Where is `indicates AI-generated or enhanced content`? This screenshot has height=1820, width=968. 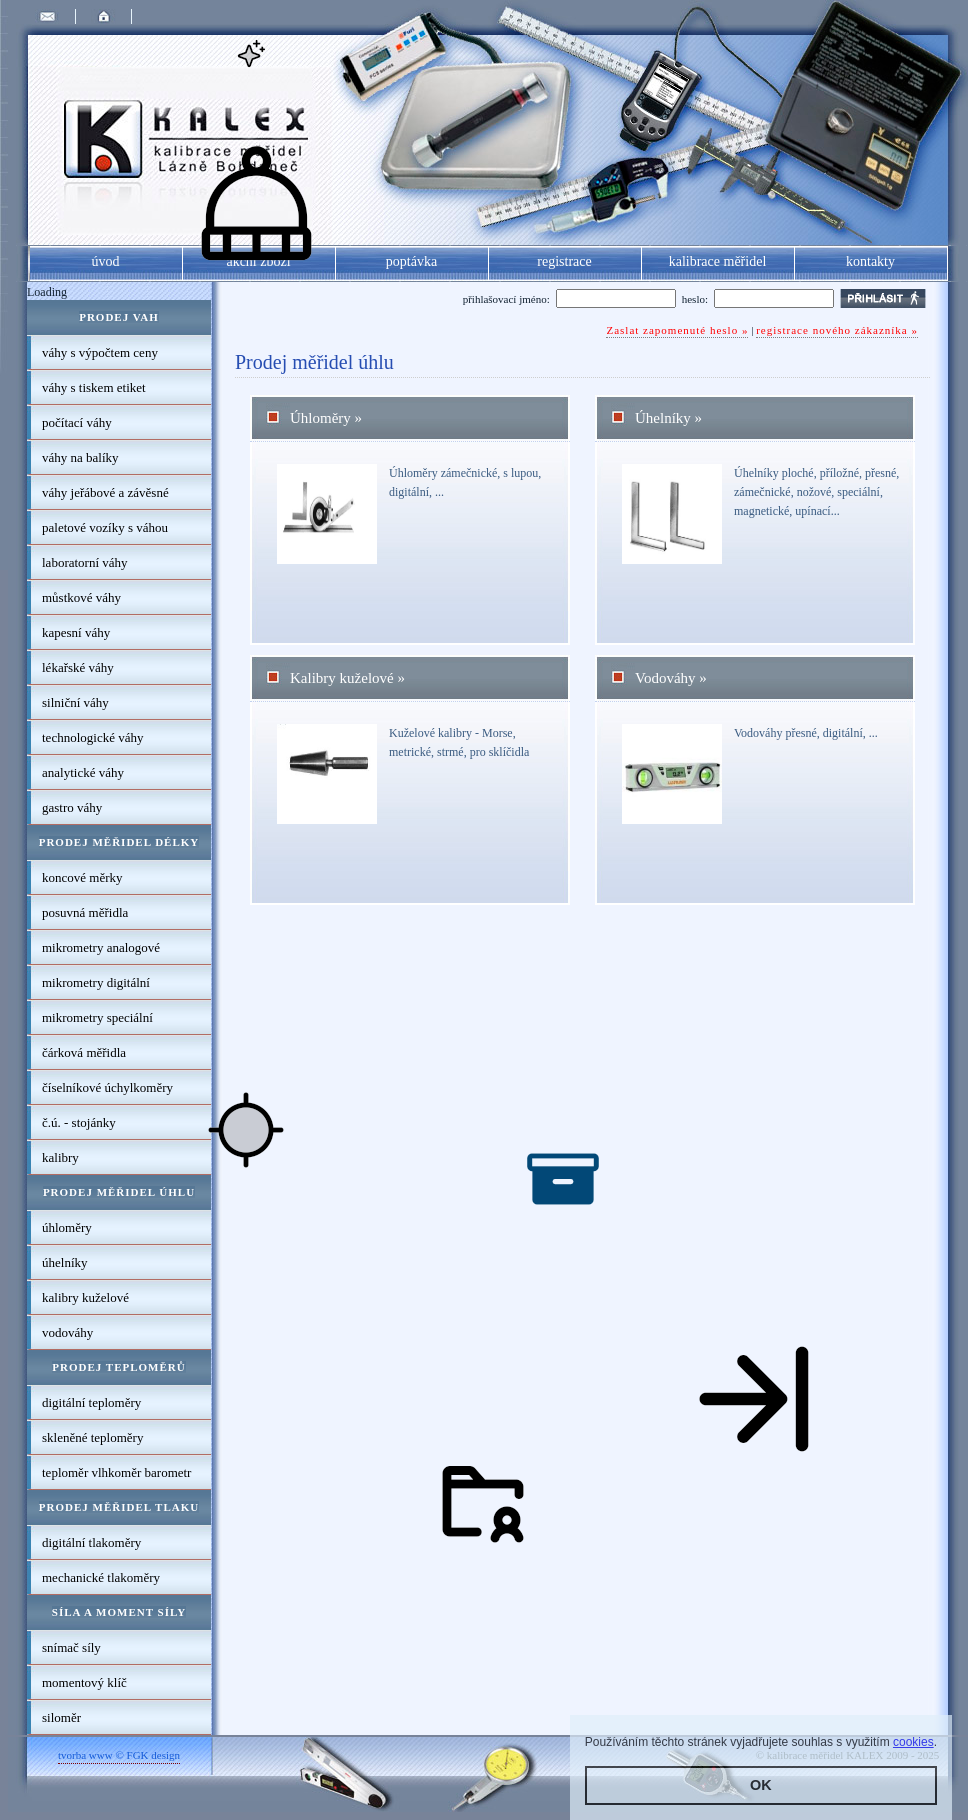
indicates AI-generated or enhanced content is located at coordinates (251, 54).